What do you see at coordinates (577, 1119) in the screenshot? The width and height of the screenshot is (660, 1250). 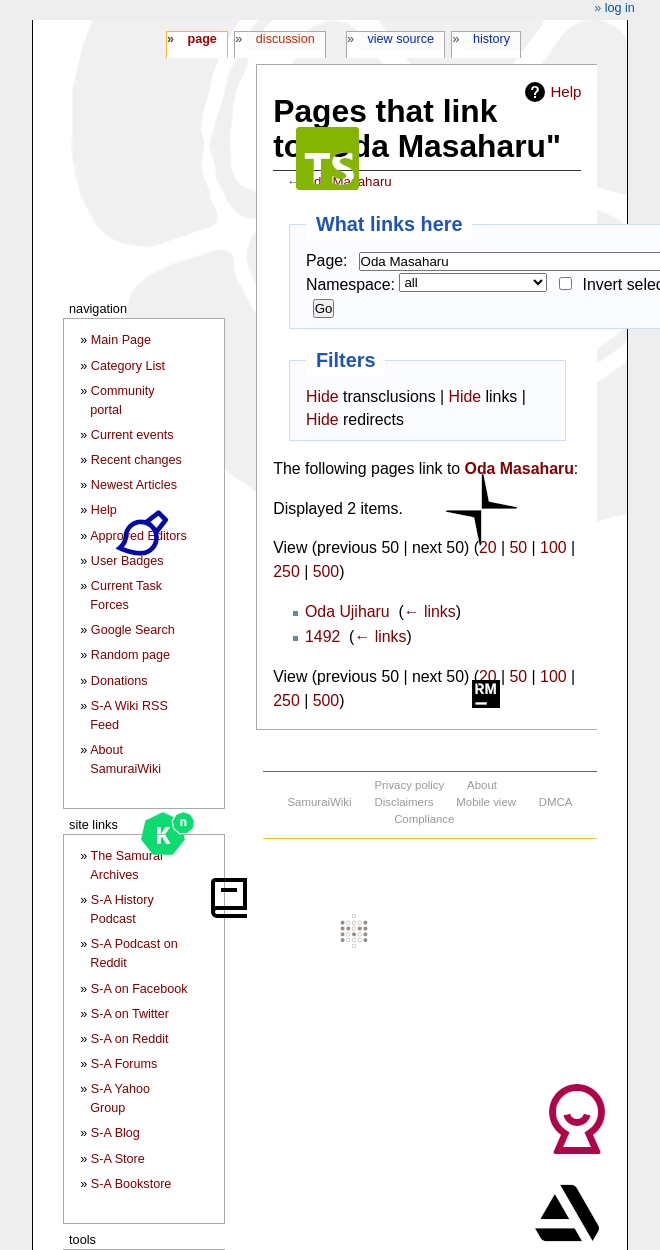 I see `view user profile` at bounding box center [577, 1119].